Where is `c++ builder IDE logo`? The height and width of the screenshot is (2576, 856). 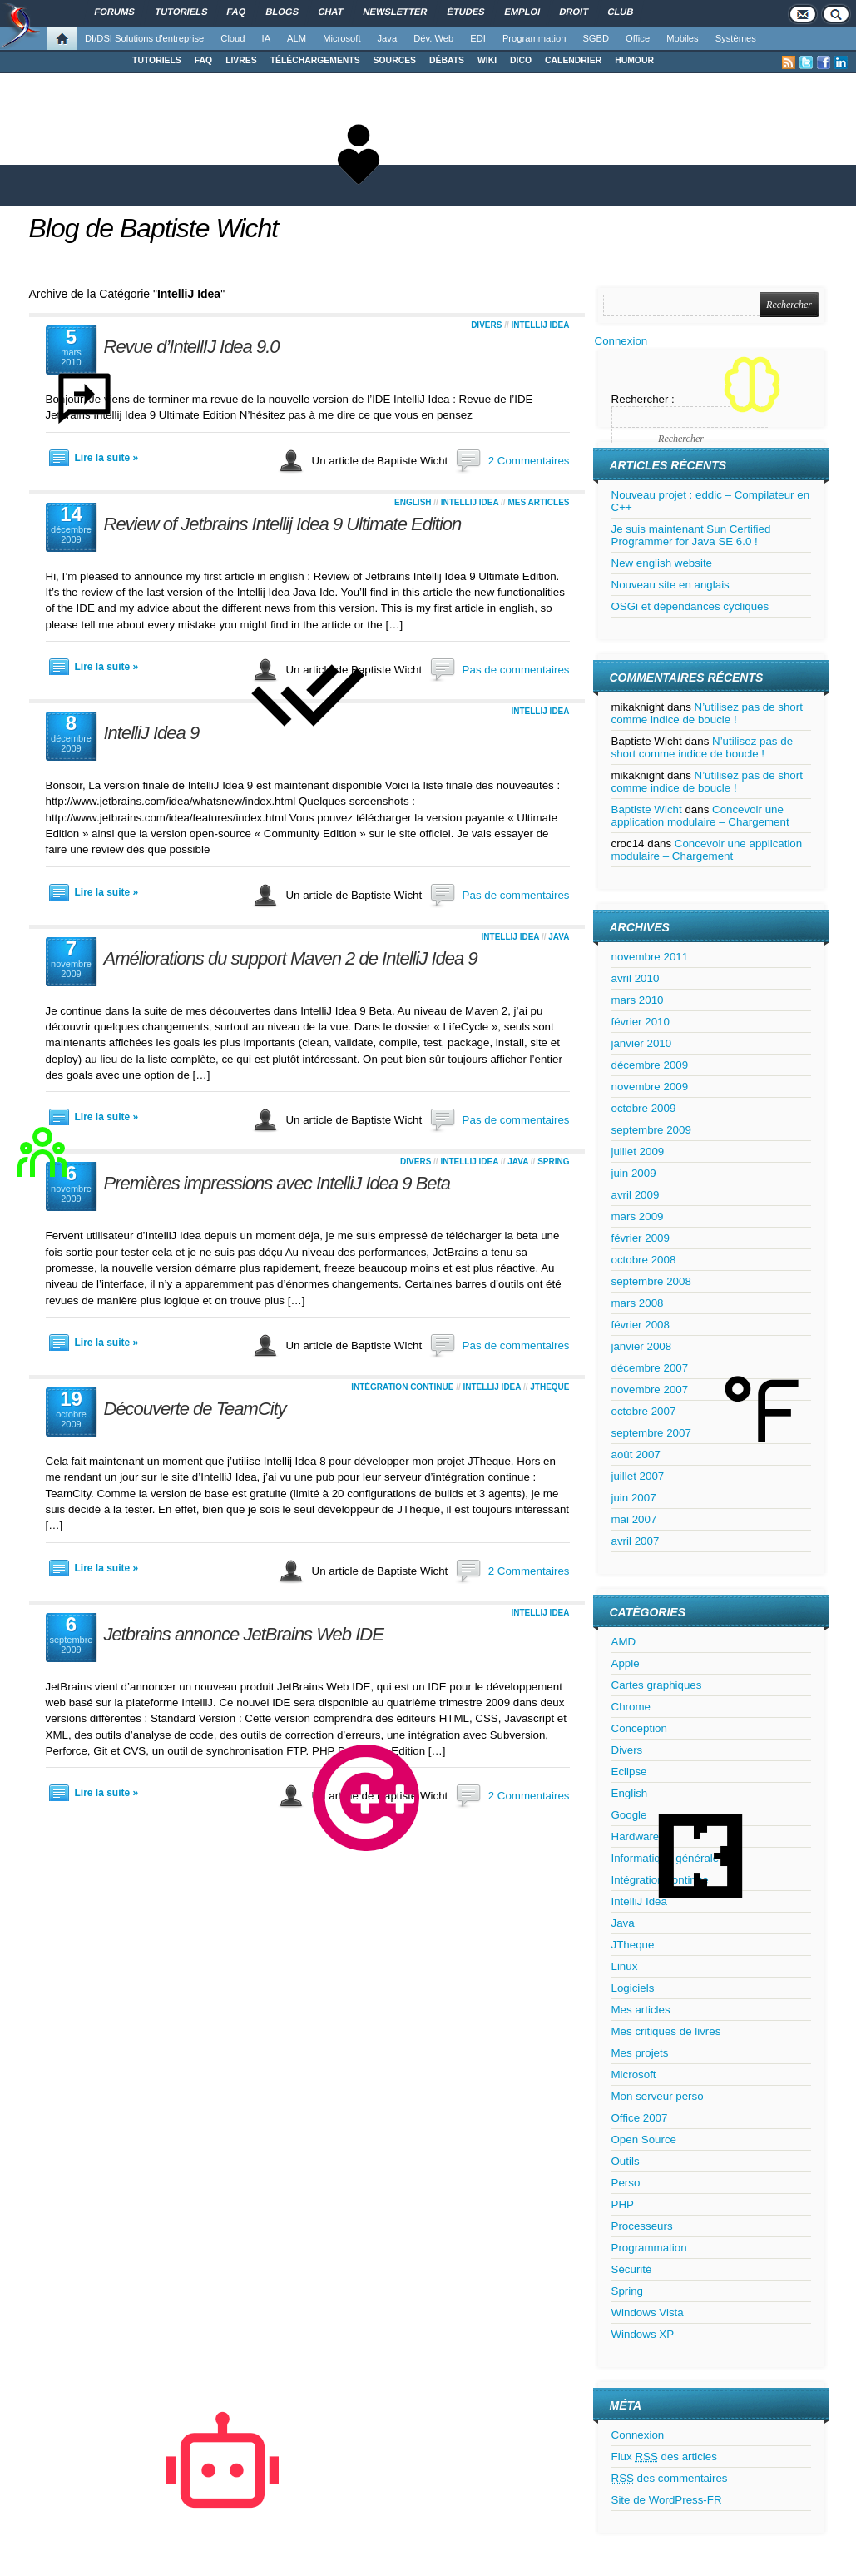
c++ builder IDE logo is located at coordinates (366, 1798).